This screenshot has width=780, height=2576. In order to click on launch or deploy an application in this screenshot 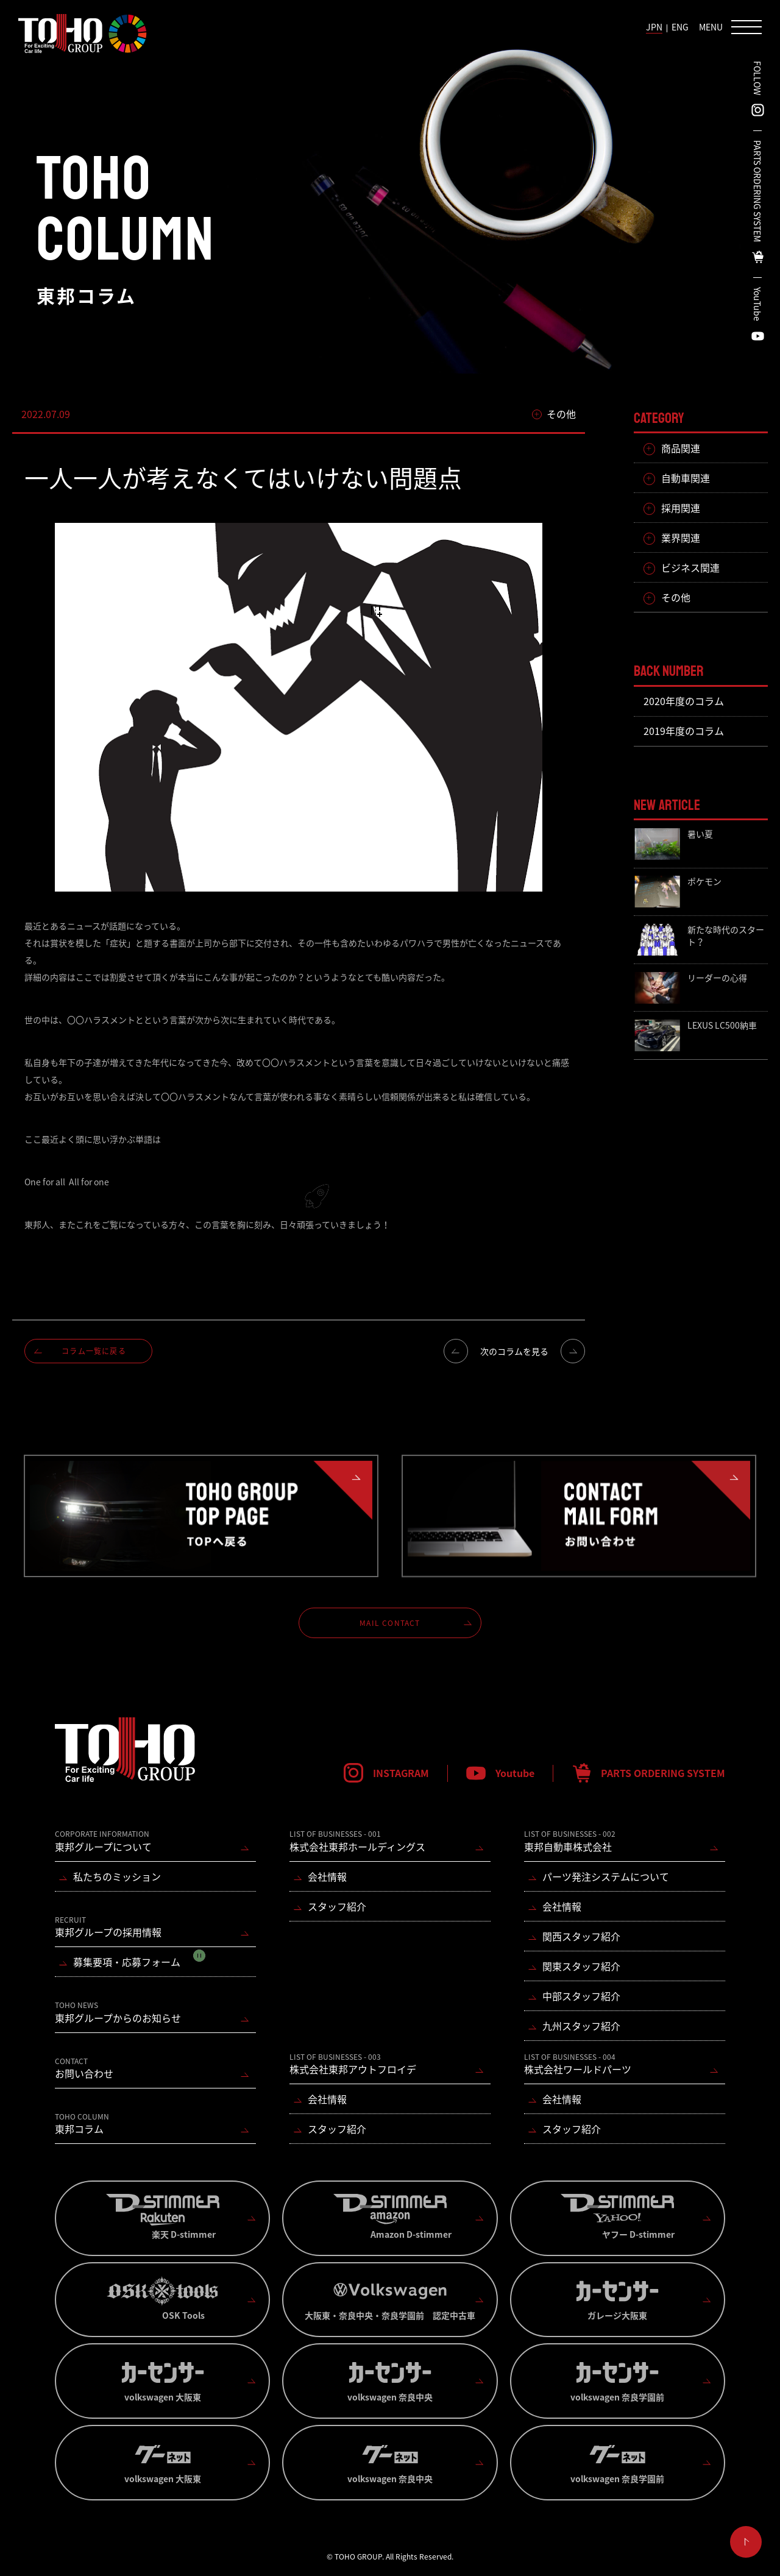, I will do `click(317, 1196)`.